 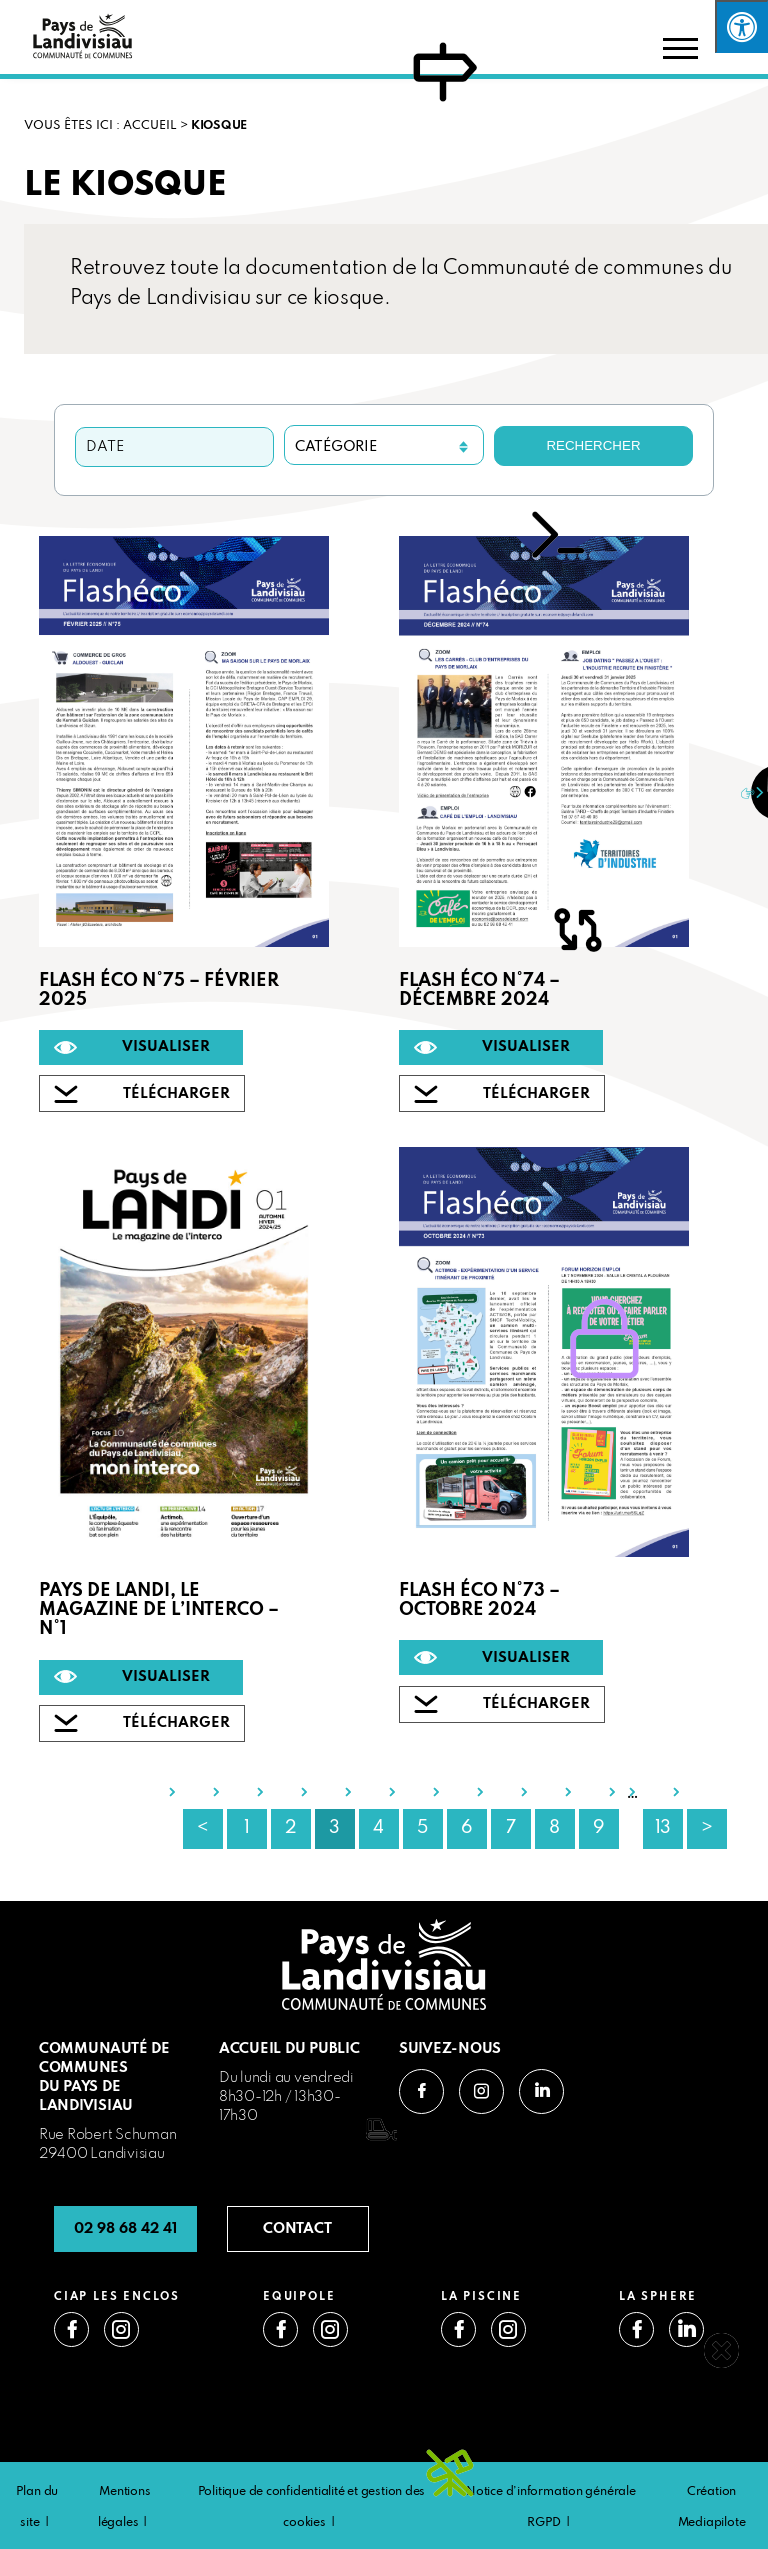 What do you see at coordinates (381, 2129) in the screenshot?
I see `access construction or heavy machinery tools` at bounding box center [381, 2129].